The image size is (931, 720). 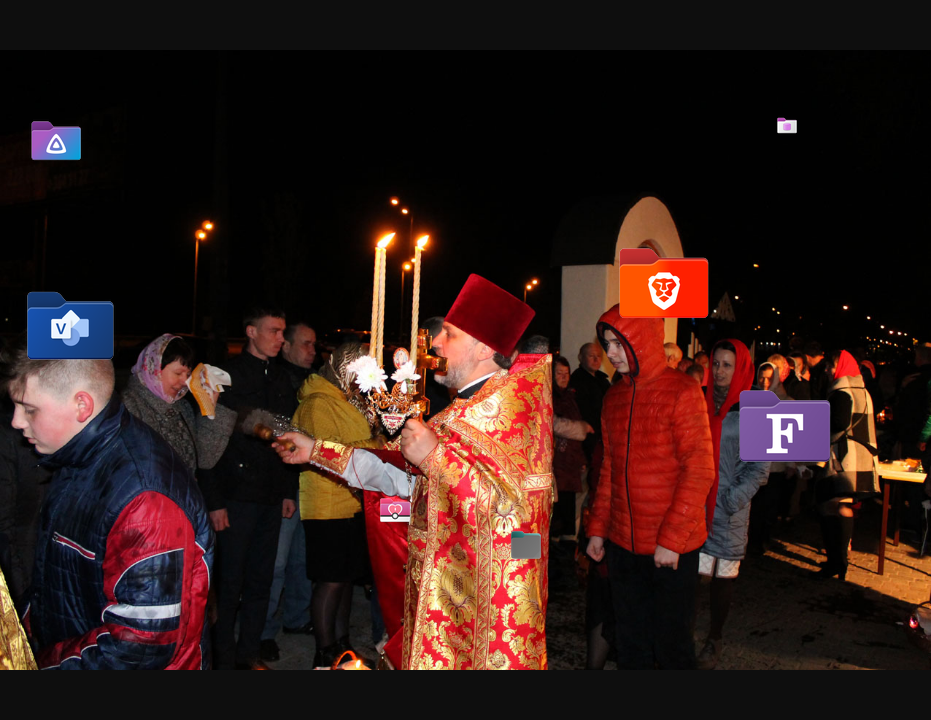 What do you see at coordinates (784, 428) in the screenshot?
I see `folder containing fortran source code files` at bounding box center [784, 428].